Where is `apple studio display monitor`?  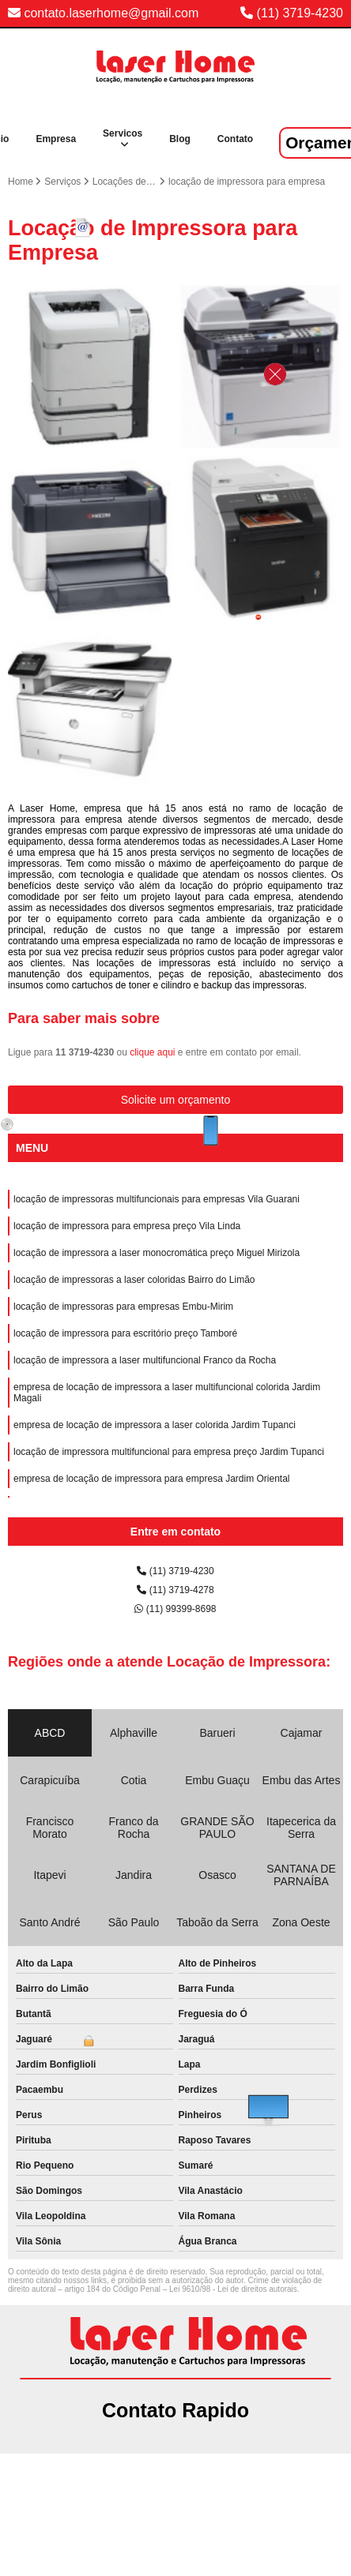 apple studio display monitor is located at coordinates (268, 2108).